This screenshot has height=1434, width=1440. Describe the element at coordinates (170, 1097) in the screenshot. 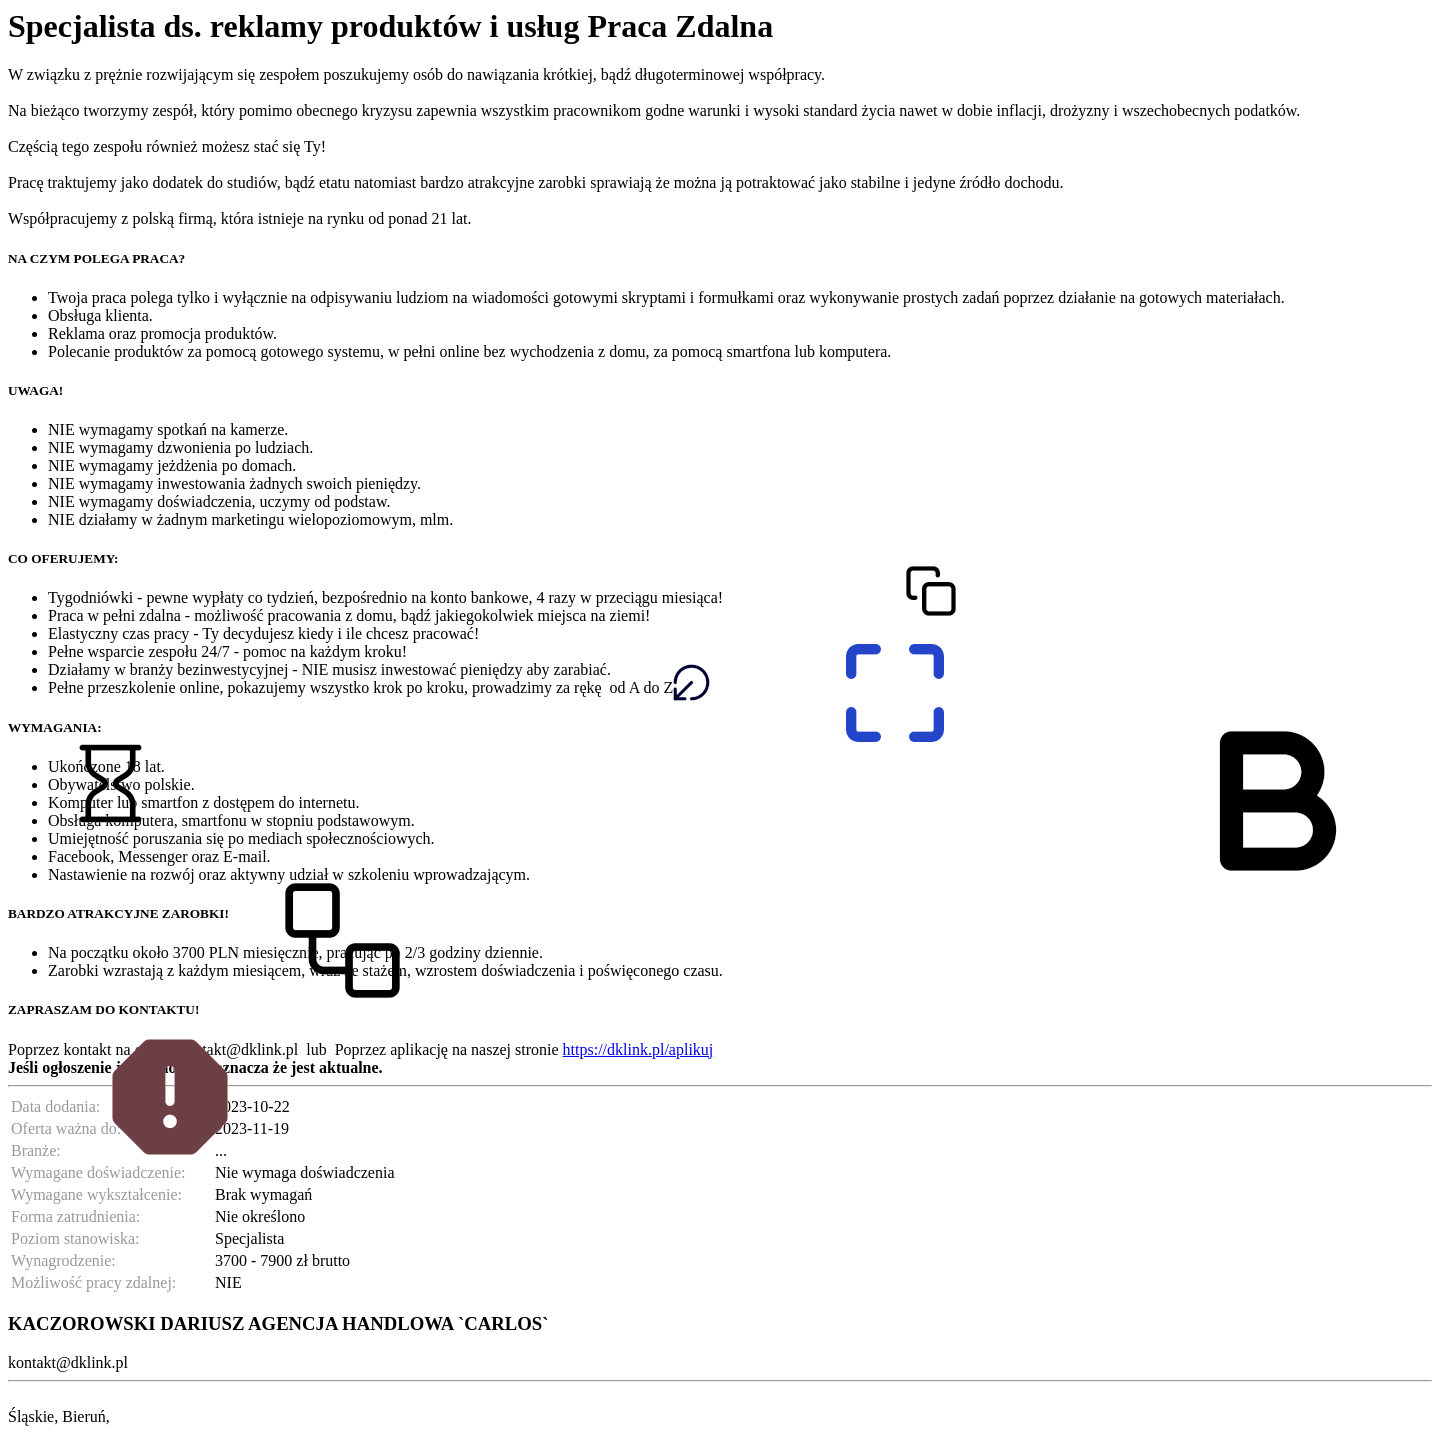

I see `indicates a critical warning or error state` at that location.